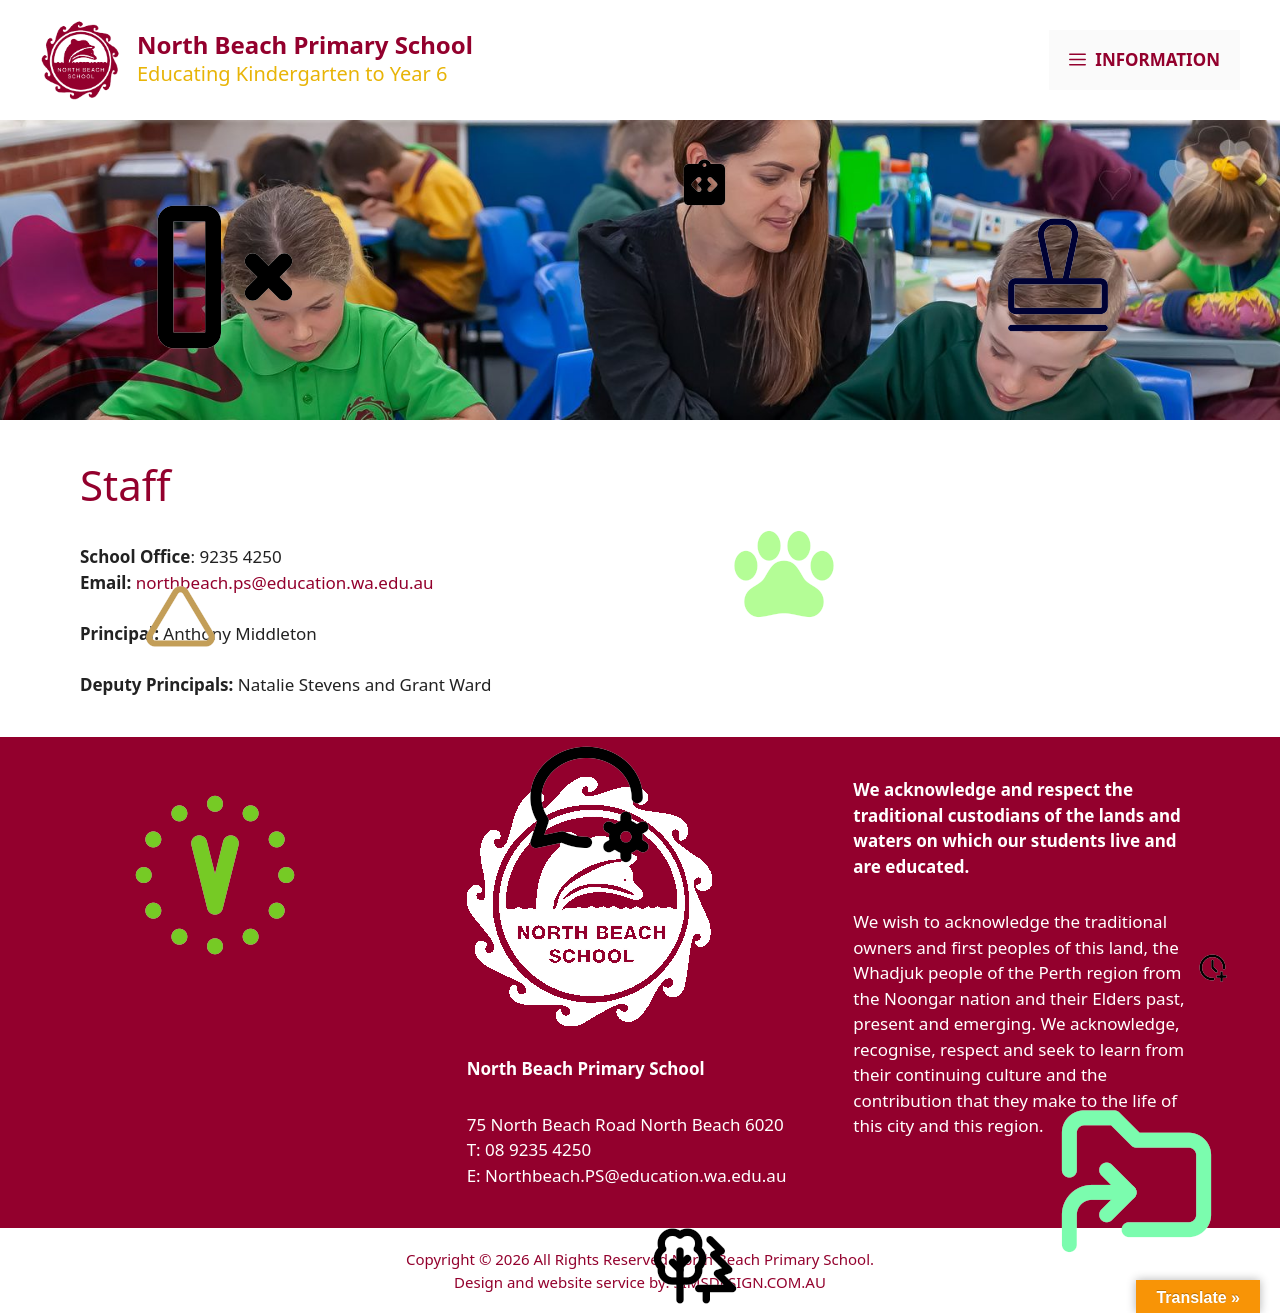 The width and height of the screenshot is (1280, 1313). What do you see at coordinates (695, 1266) in the screenshot?
I see `view parks or nature areas nearby` at bounding box center [695, 1266].